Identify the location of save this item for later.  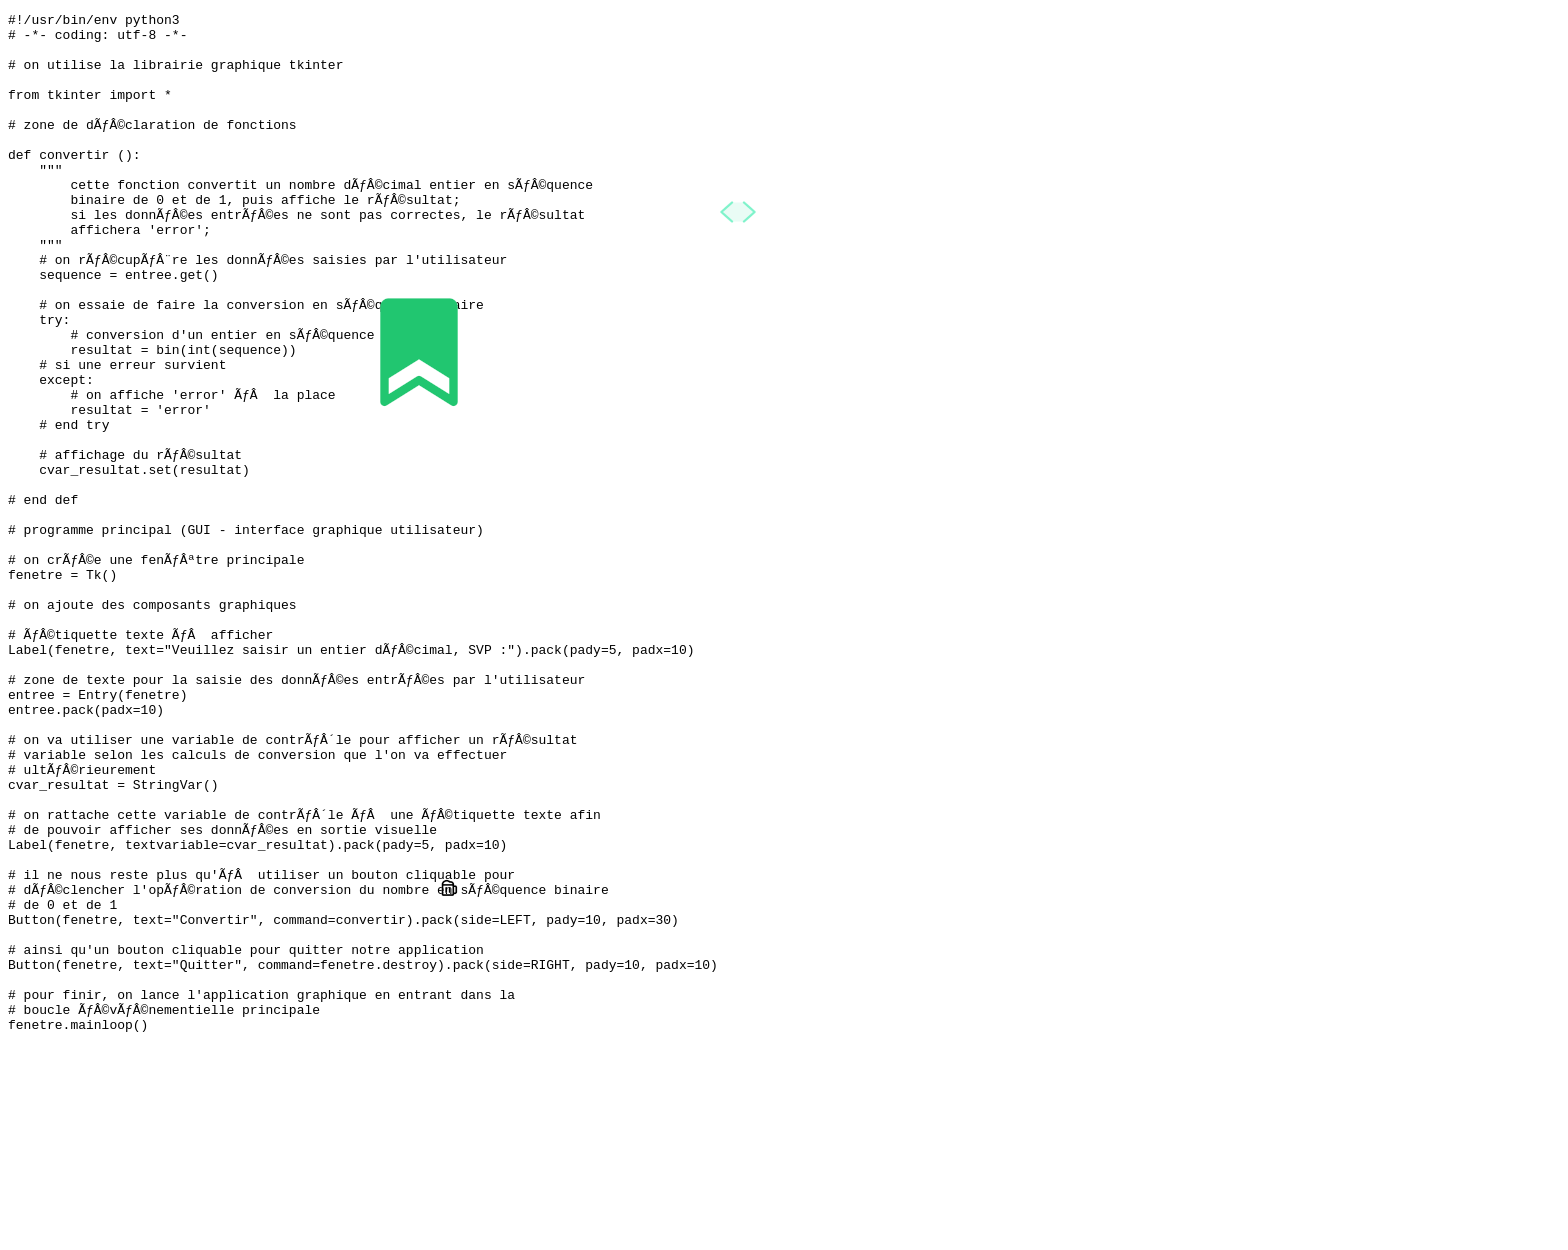
(419, 350).